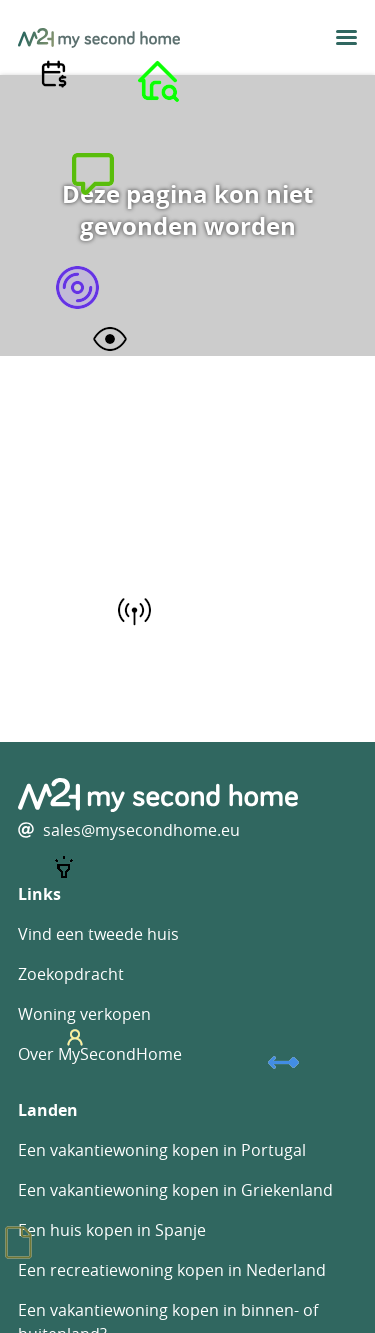  Describe the element at coordinates (75, 1038) in the screenshot. I see `view your profile` at that location.